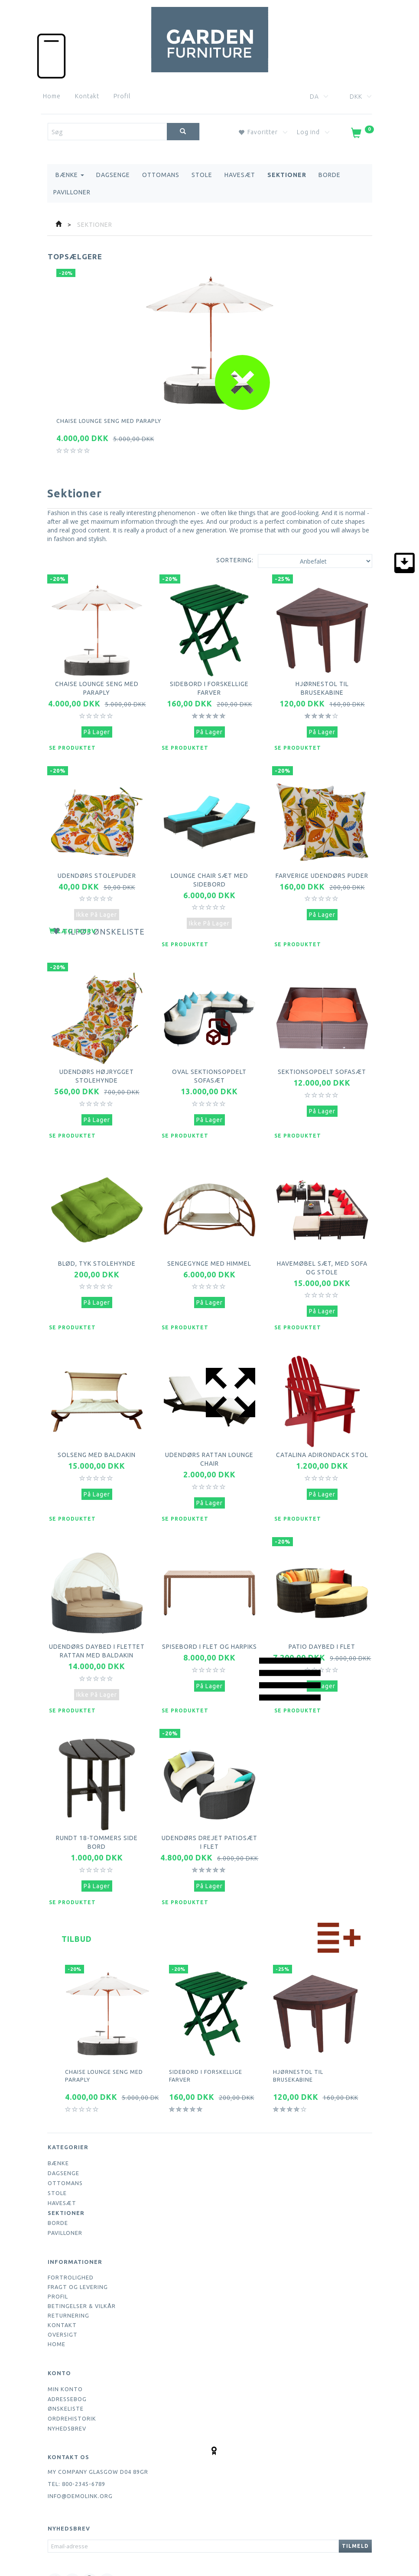 The height and width of the screenshot is (2576, 419). Describe the element at coordinates (404, 563) in the screenshot. I see `download to inbox` at that location.